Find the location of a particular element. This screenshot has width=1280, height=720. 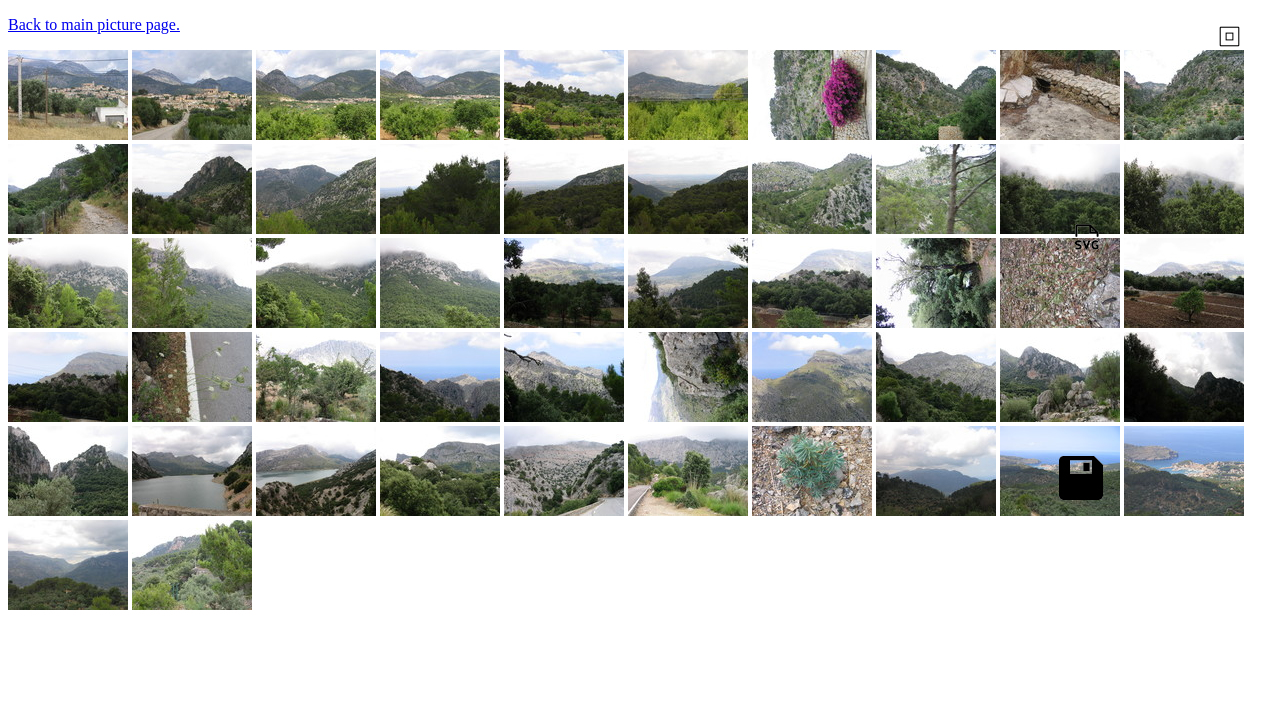

square payment services logo is located at coordinates (1229, 36).